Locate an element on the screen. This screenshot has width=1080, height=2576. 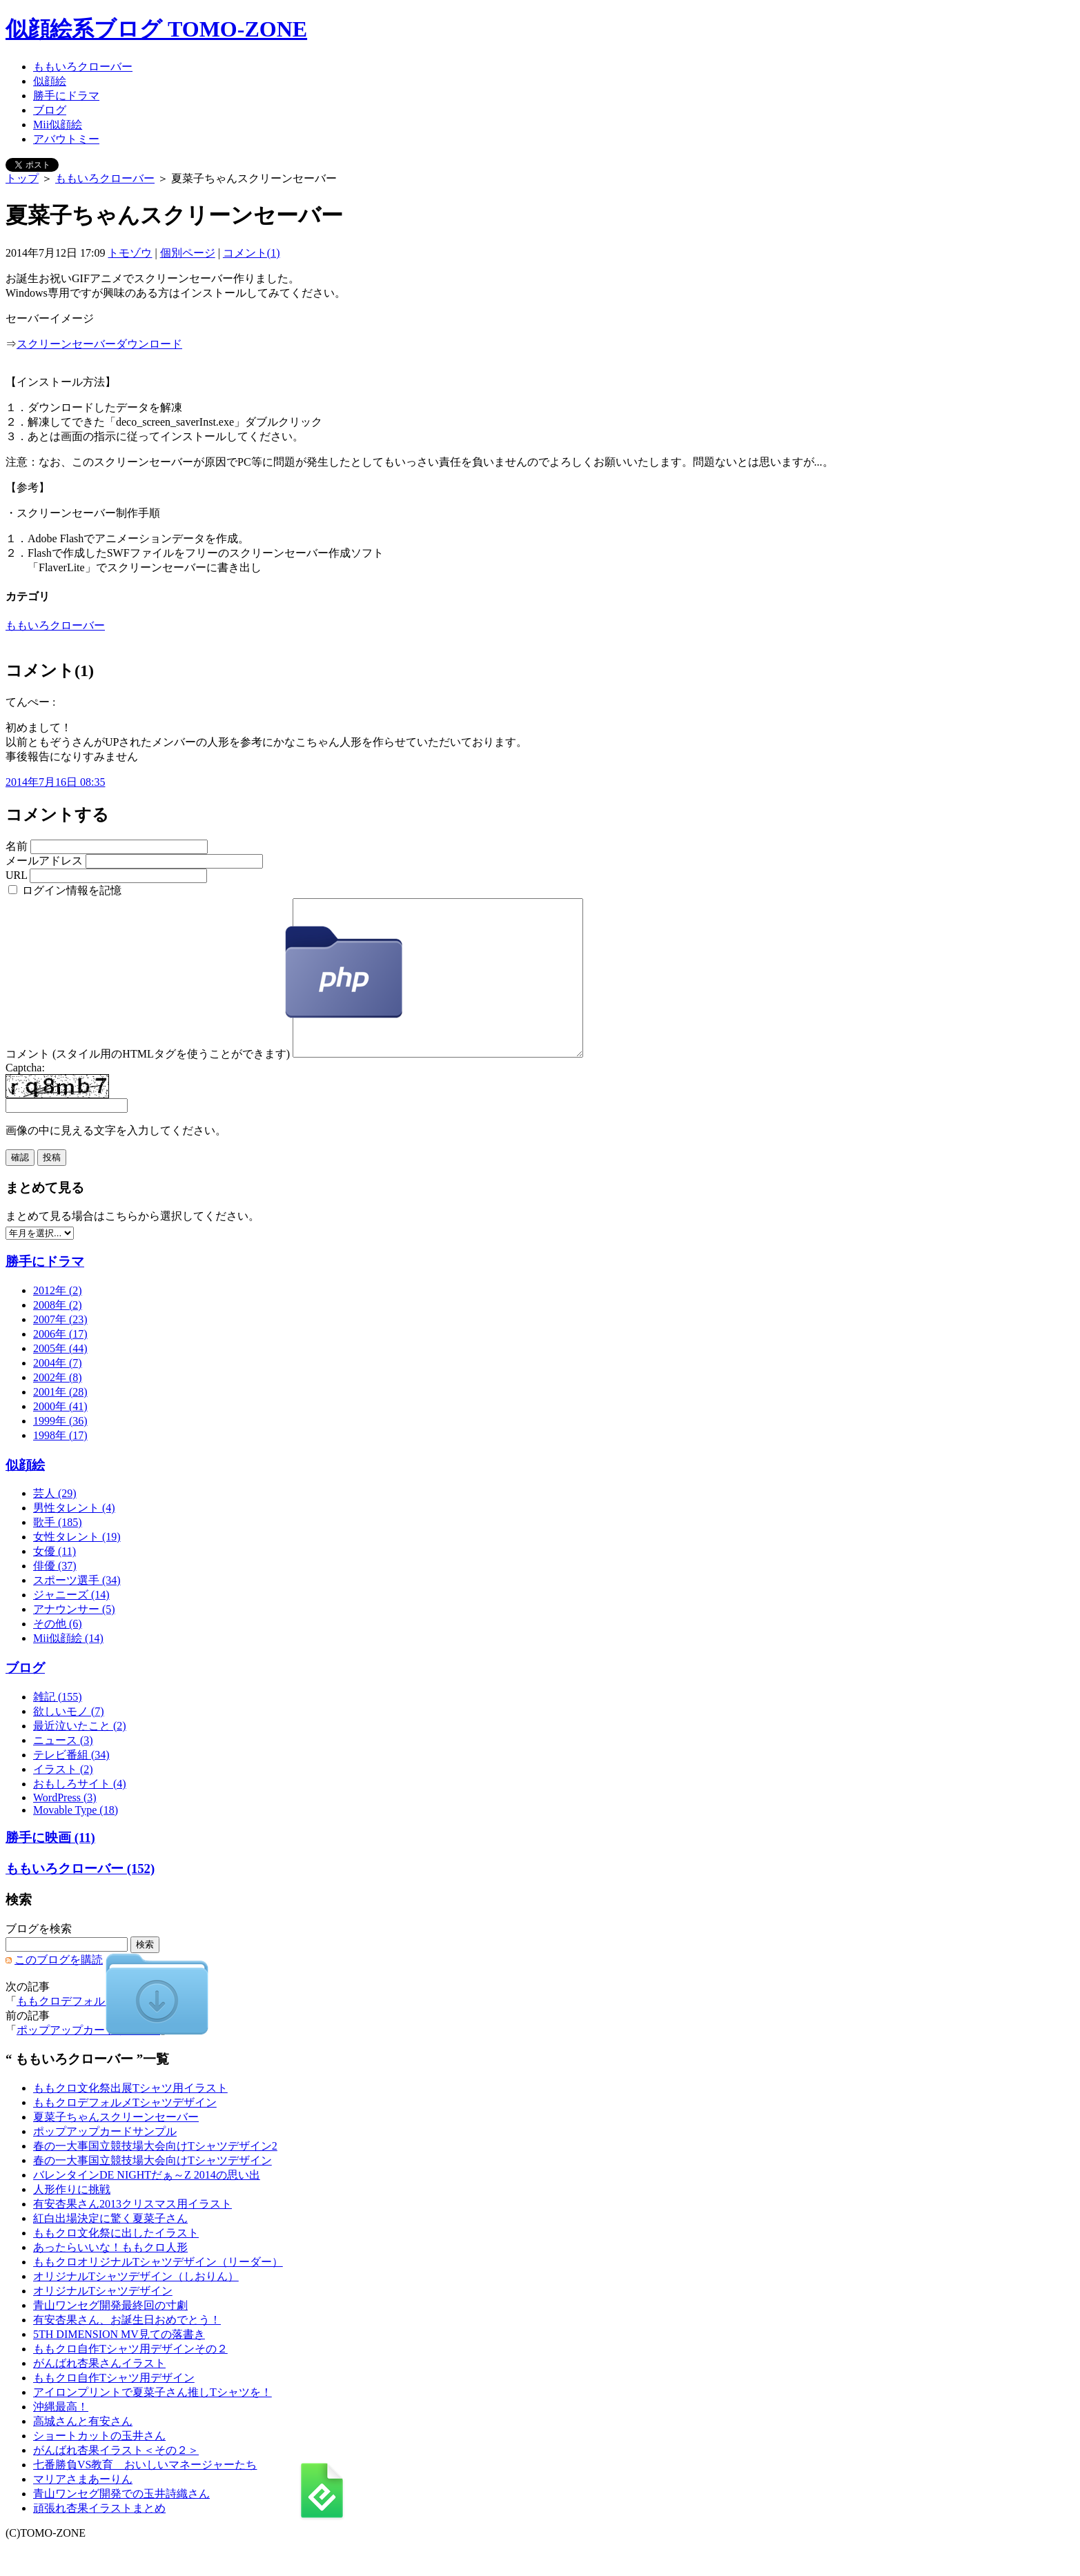
open downloads folder is located at coordinates (157, 1994).